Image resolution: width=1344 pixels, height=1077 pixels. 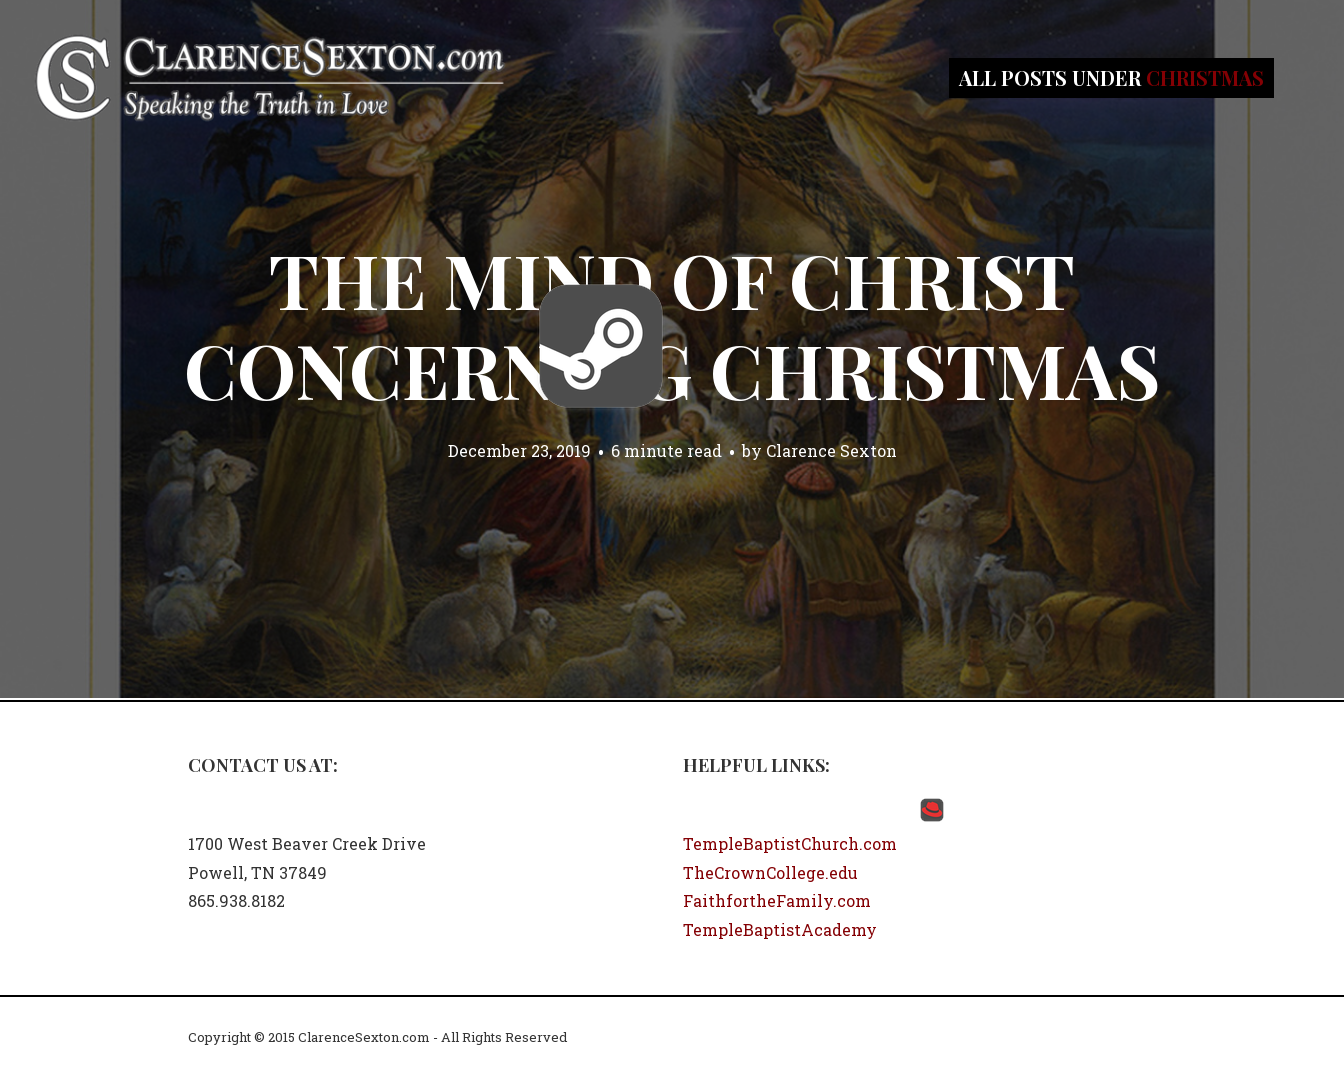 I want to click on open steamos application, so click(x=601, y=346).